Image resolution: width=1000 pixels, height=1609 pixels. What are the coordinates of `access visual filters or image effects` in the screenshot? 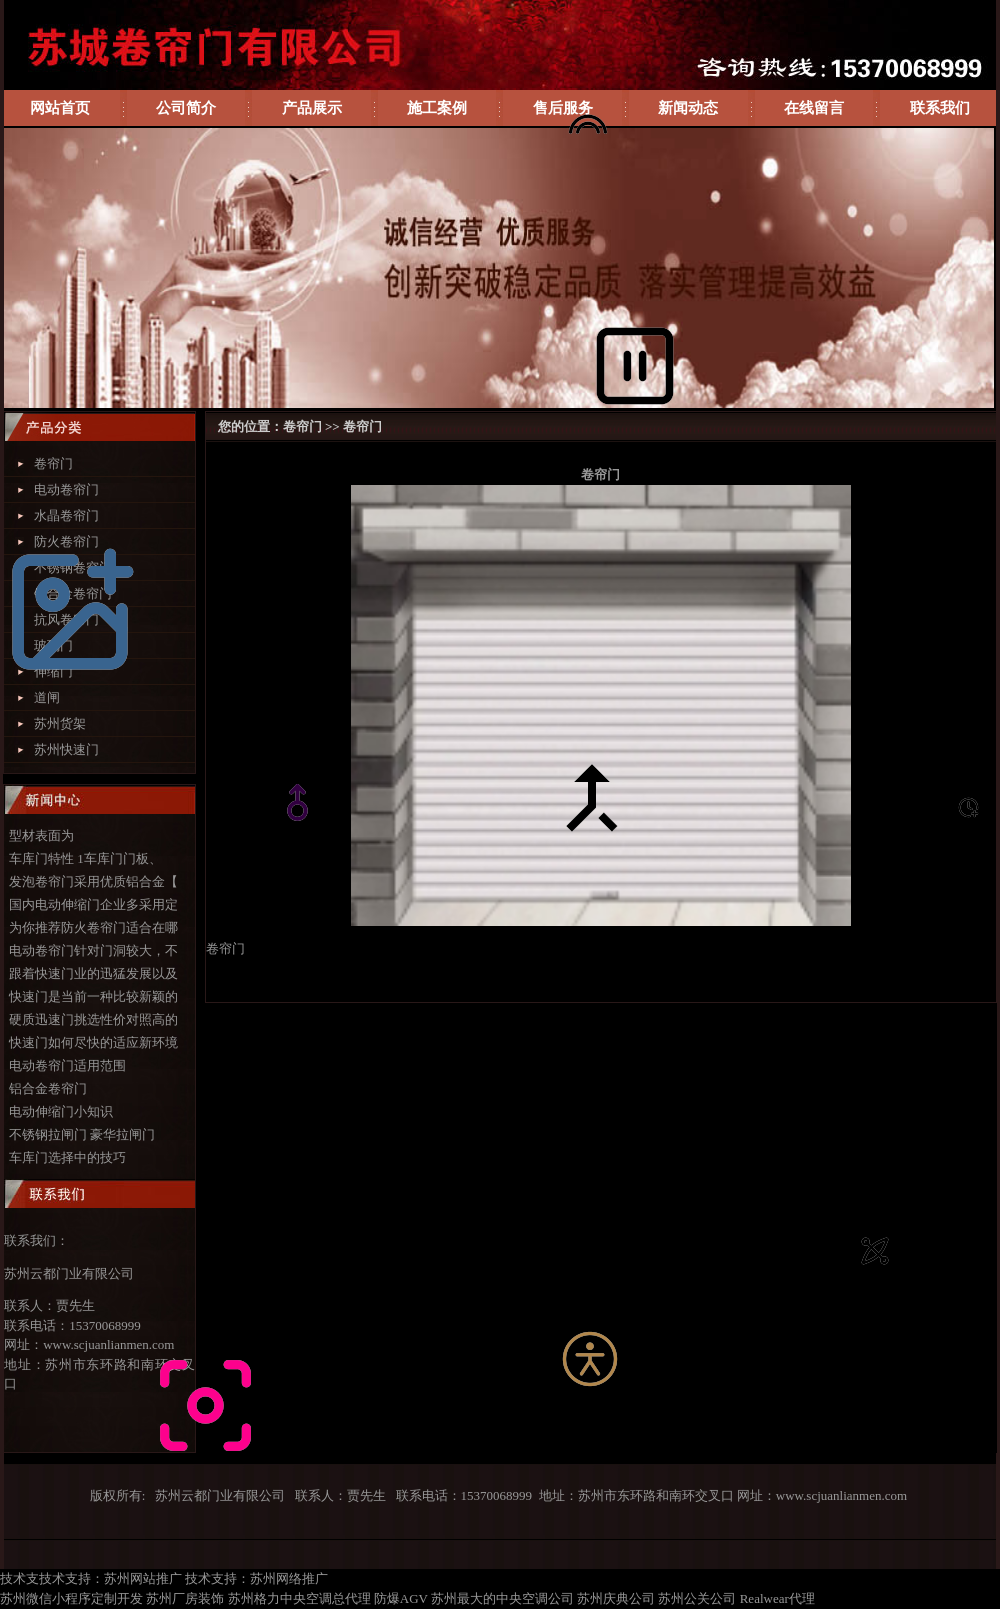 It's located at (588, 125).